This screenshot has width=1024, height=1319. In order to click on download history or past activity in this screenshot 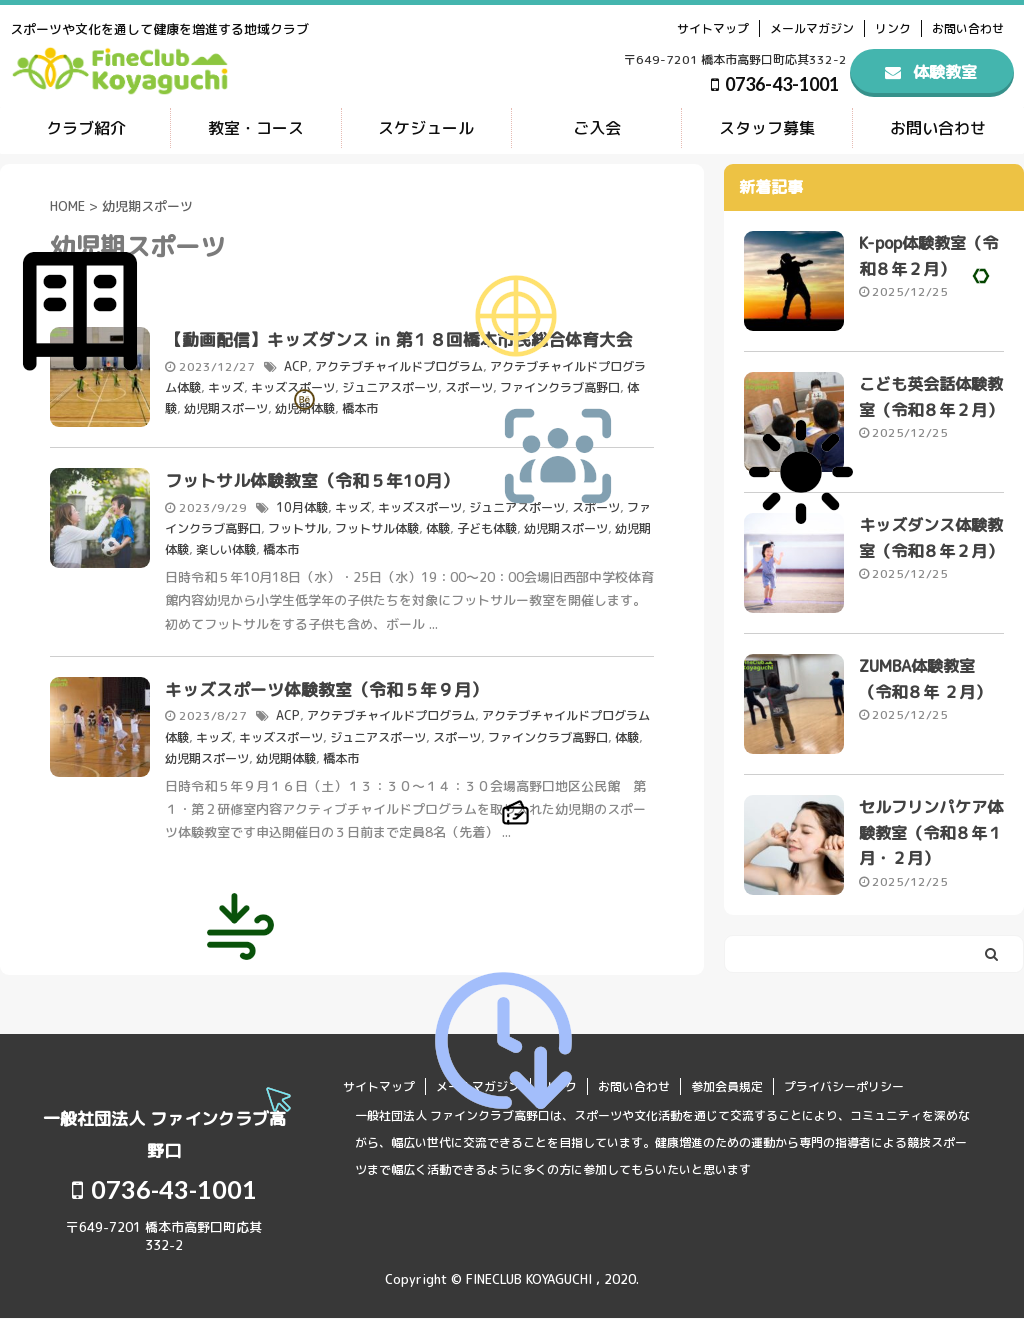, I will do `click(503, 1040)`.